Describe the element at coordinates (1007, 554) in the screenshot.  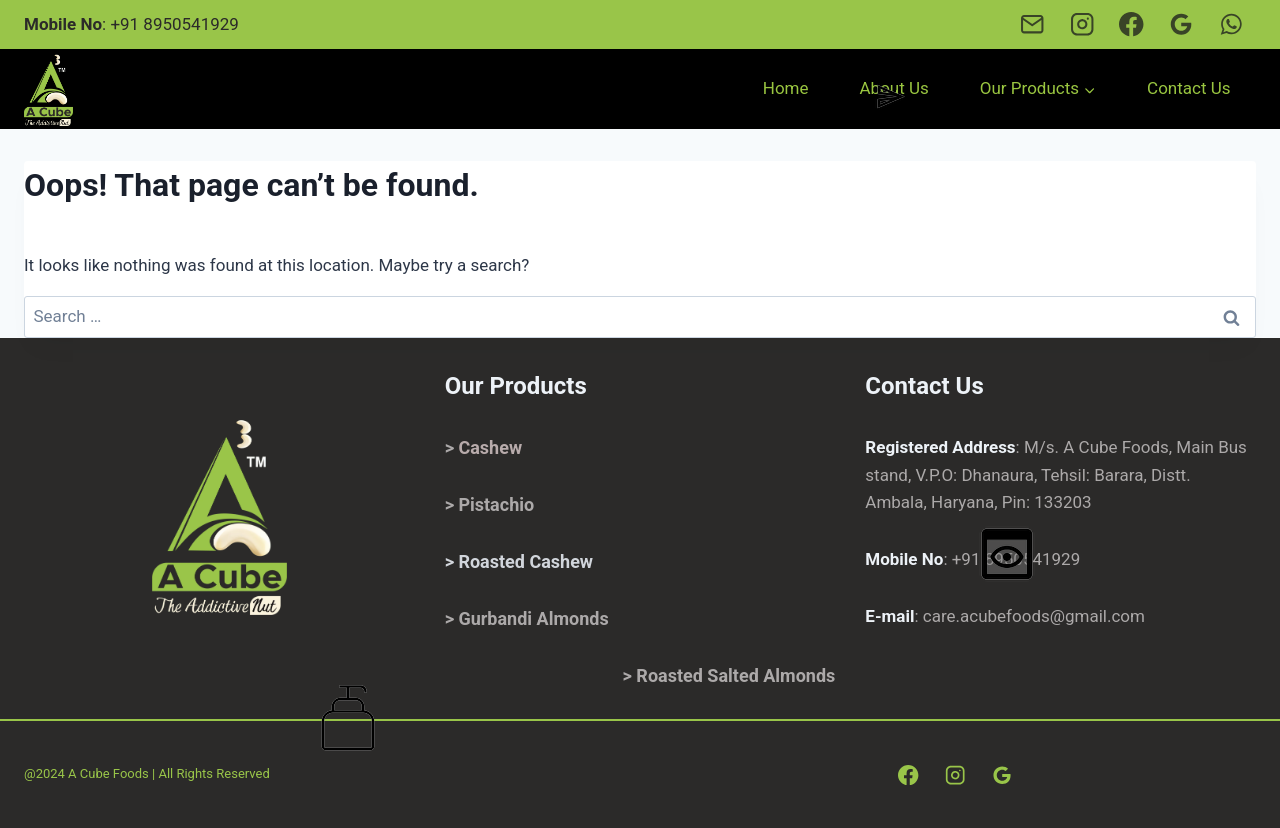
I see `preview content before opening or saving` at that location.